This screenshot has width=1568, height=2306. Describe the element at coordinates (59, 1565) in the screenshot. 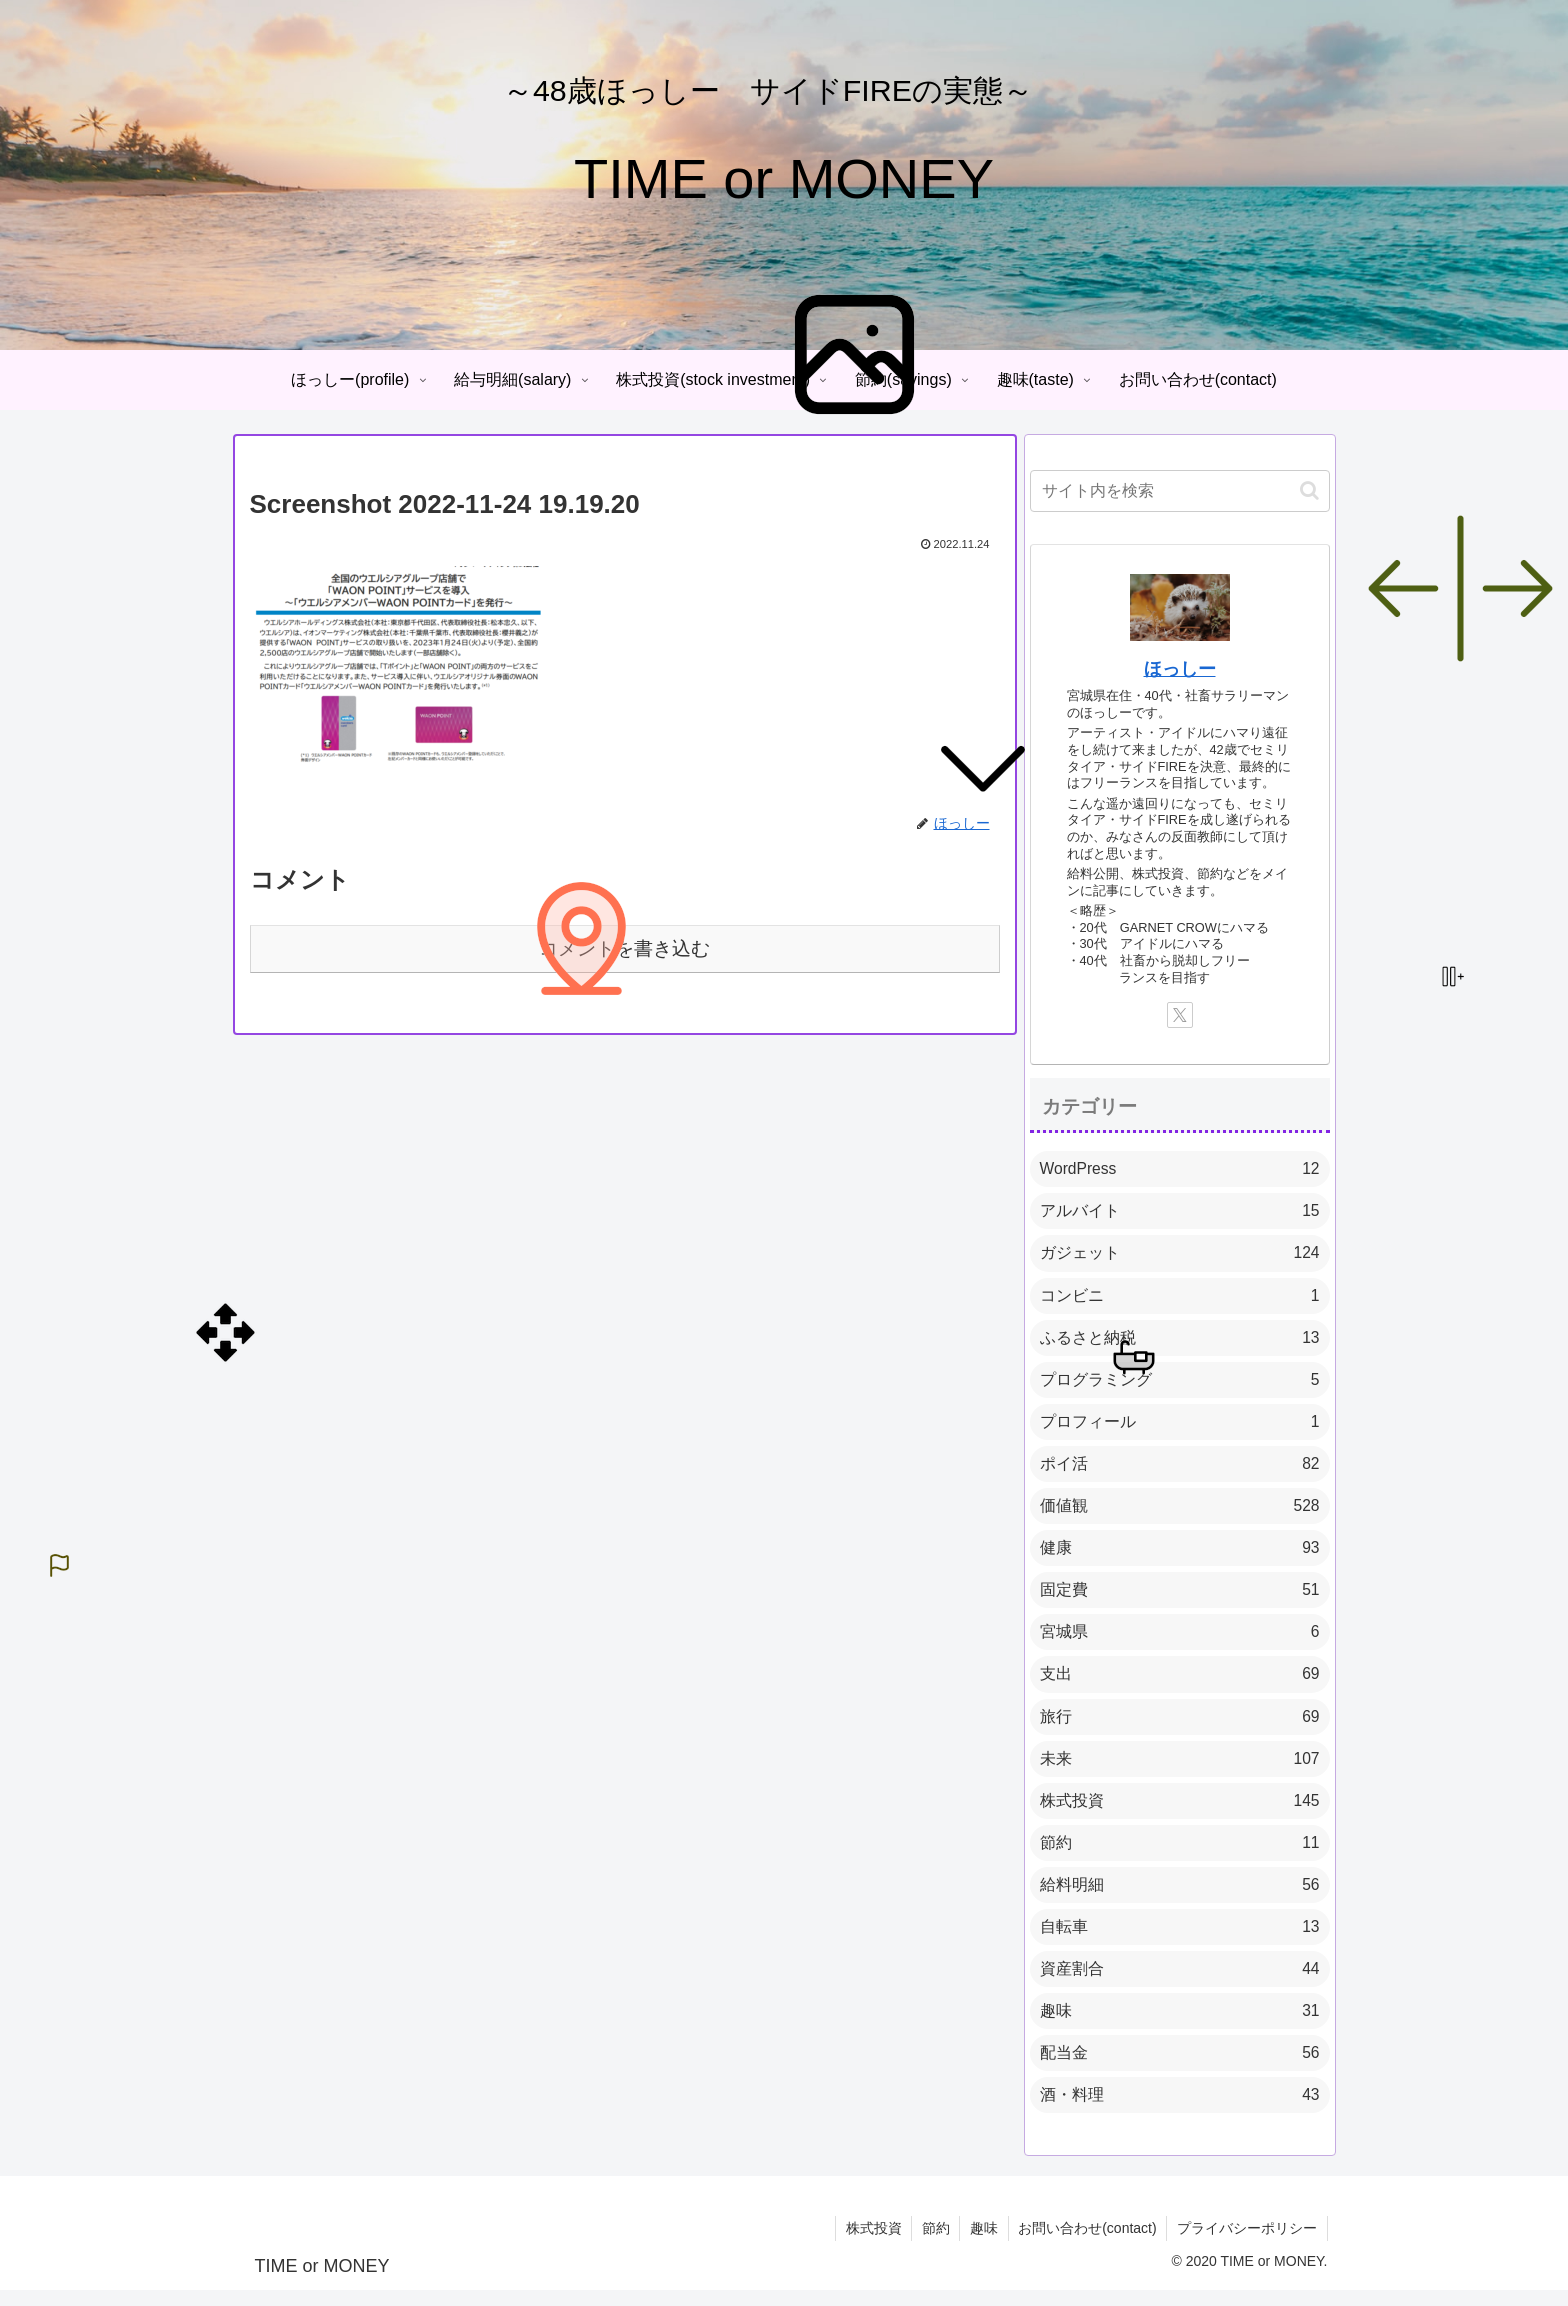

I see `flag or bookmark an item for follow-up` at that location.